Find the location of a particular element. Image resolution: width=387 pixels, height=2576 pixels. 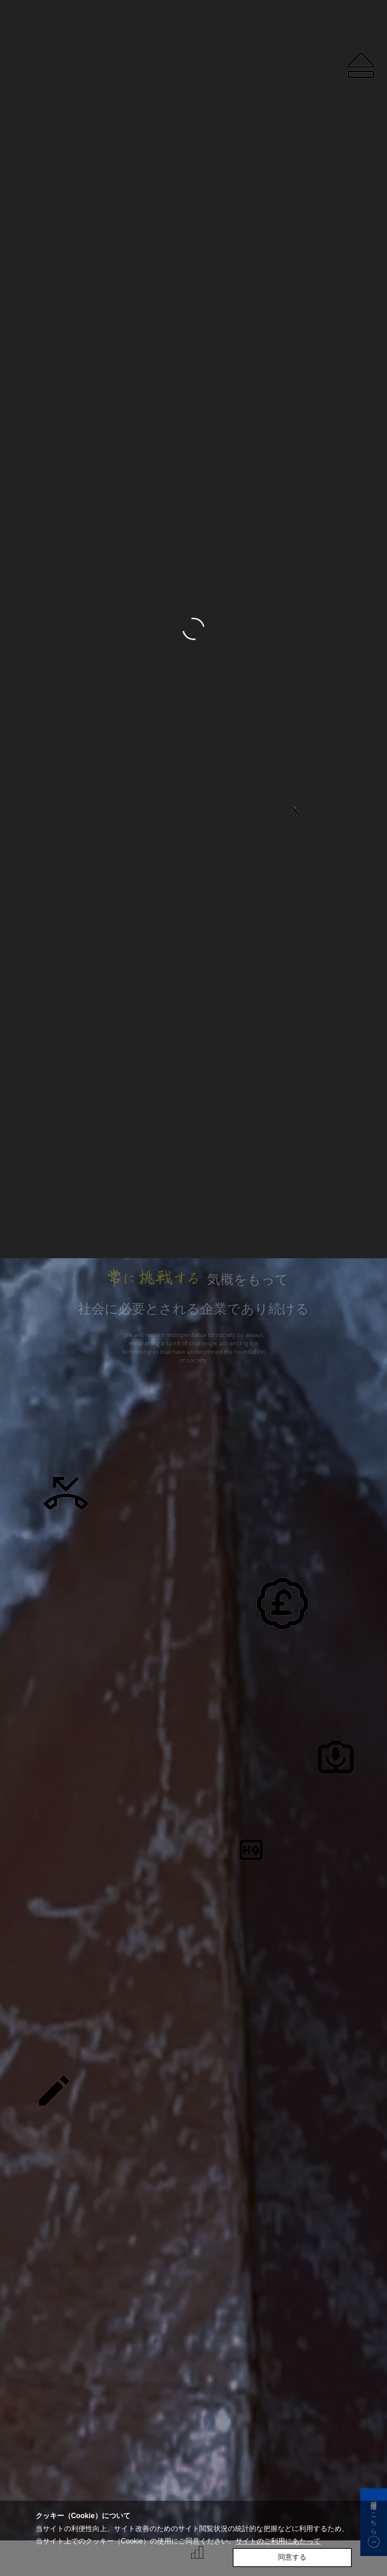

indicates price or payment in british pounds is located at coordinates (282, 1604).